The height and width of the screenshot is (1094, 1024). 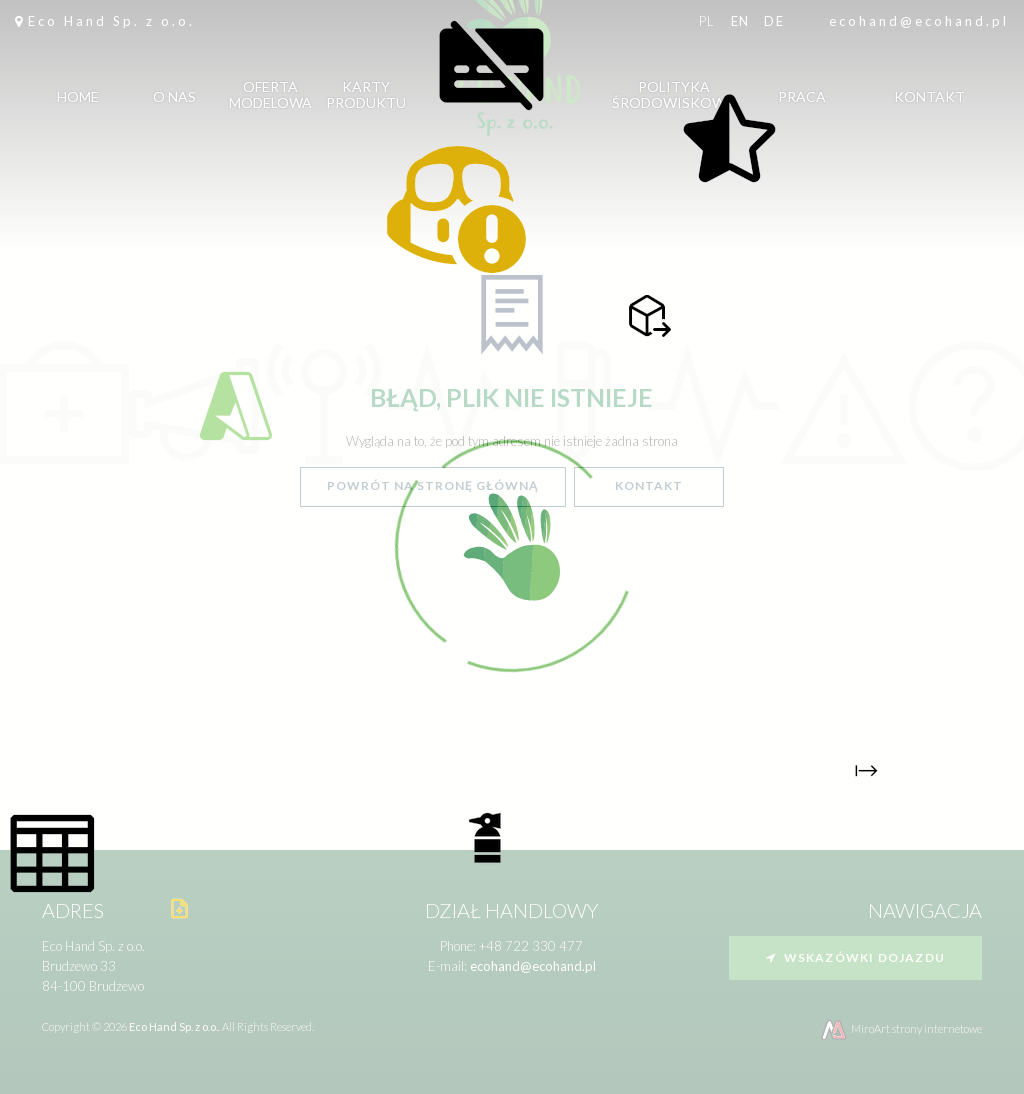 I want to click on insert or view a data table, so click(x=55, y=853).